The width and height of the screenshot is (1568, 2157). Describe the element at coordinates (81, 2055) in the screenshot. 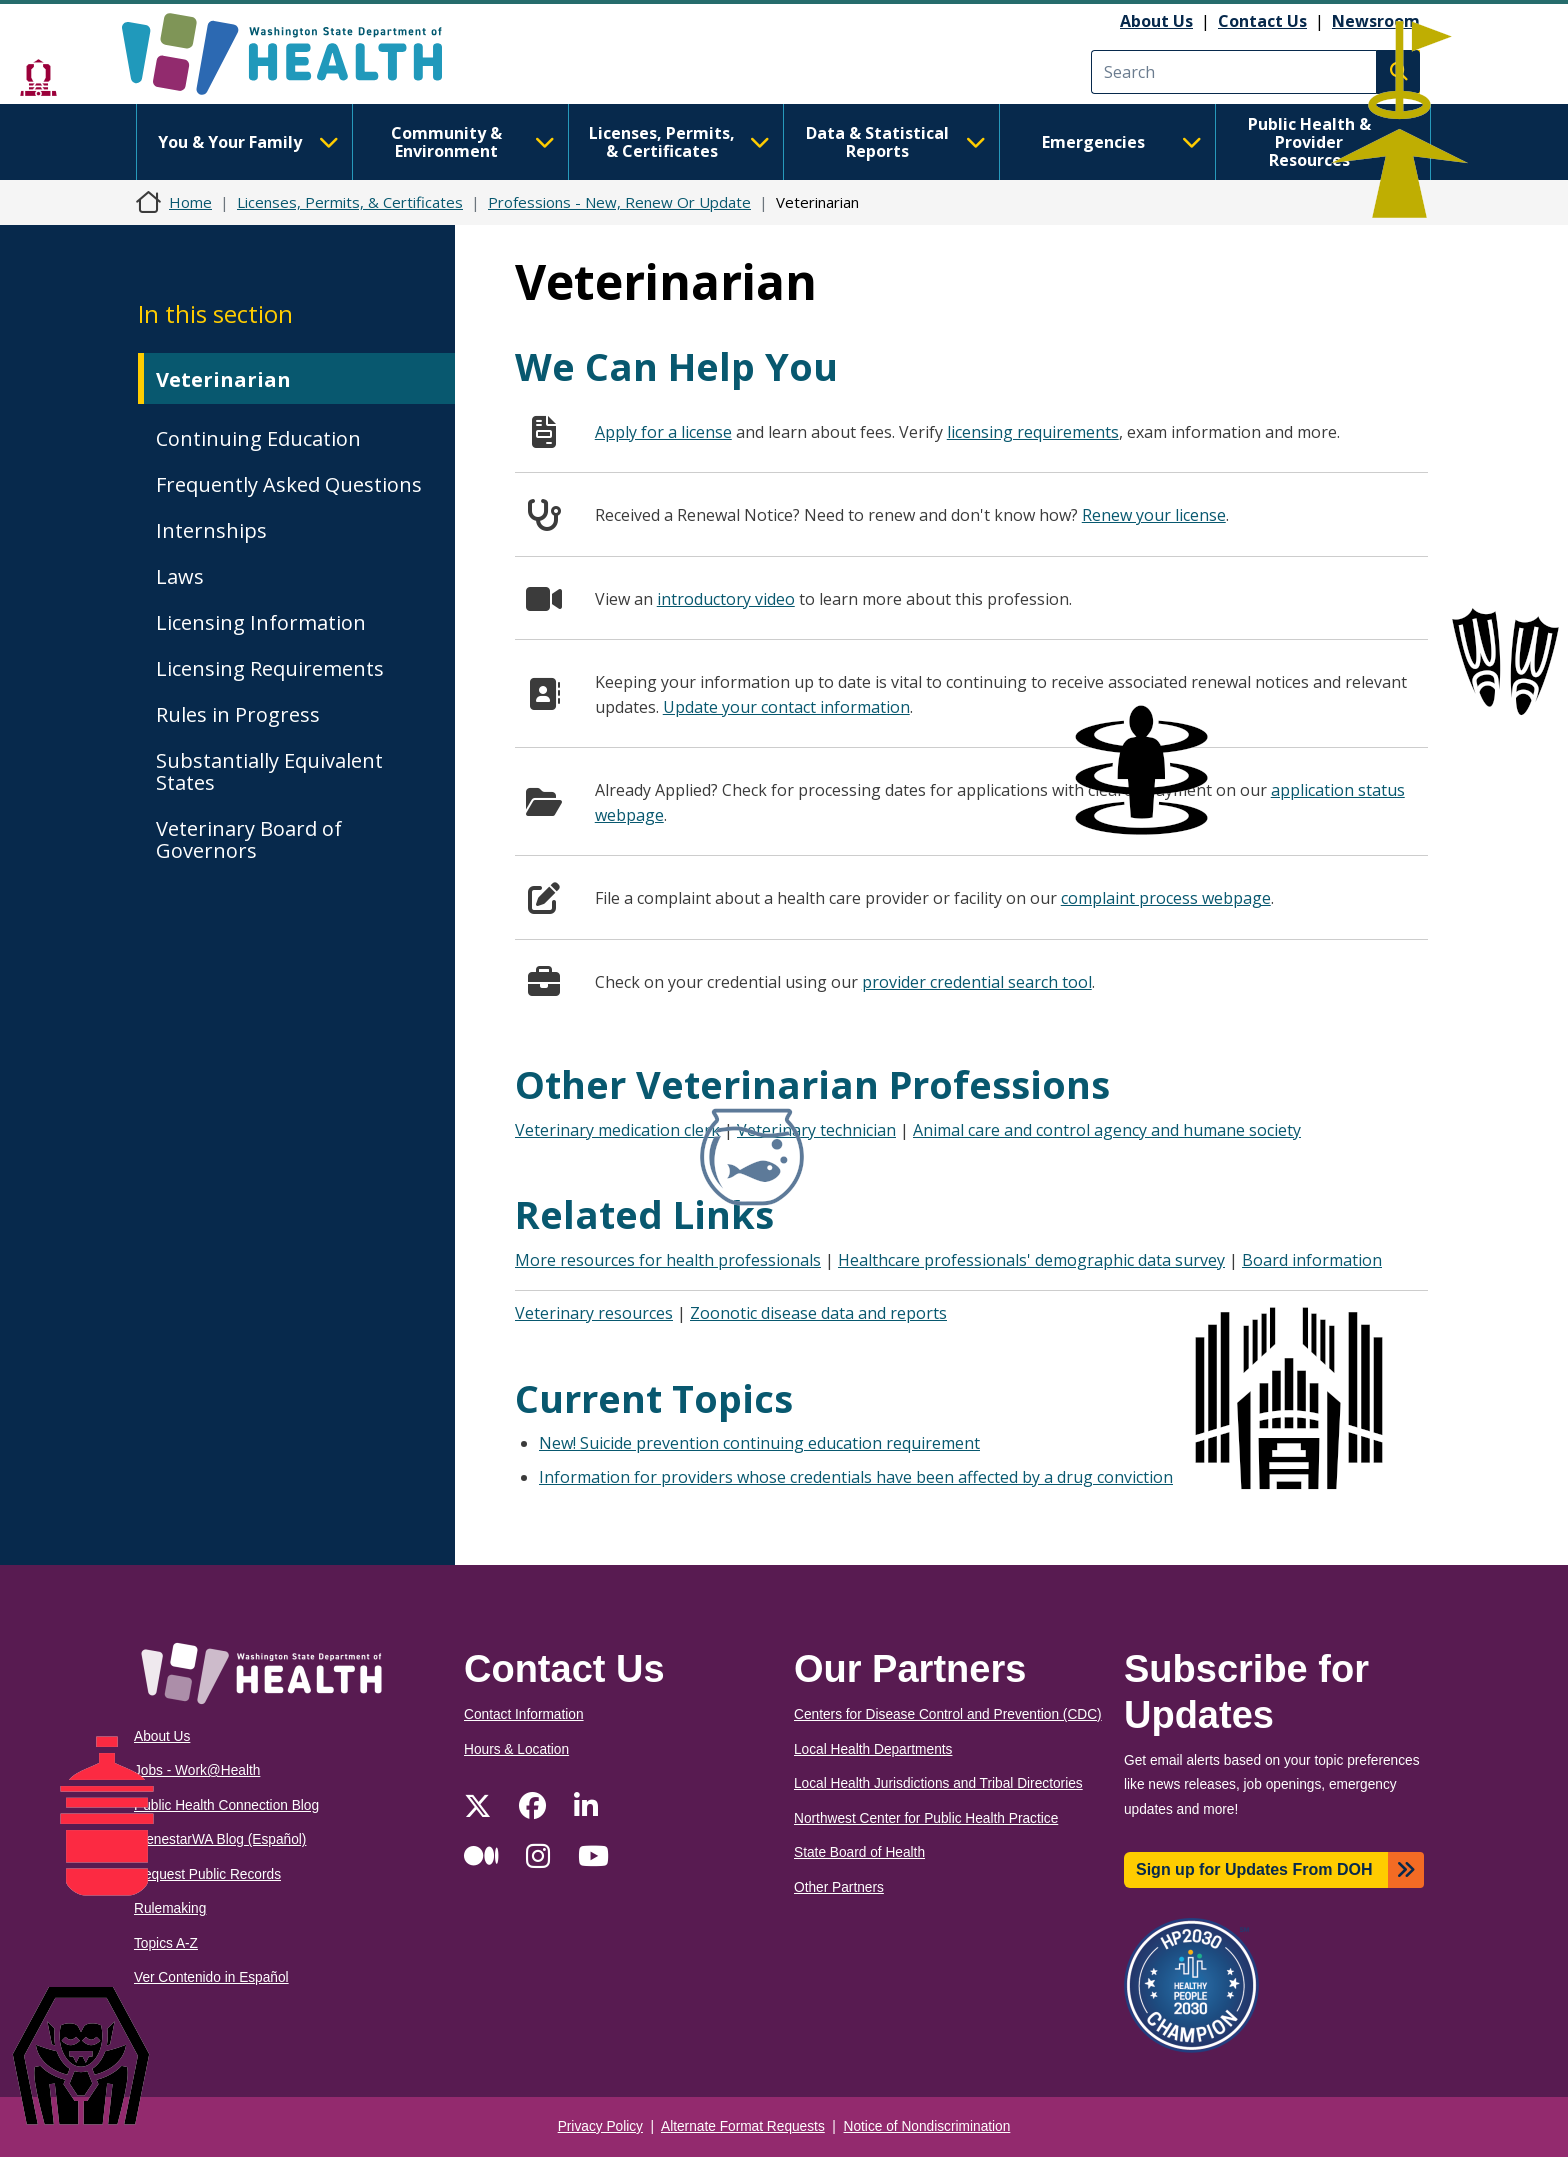

I see `vampire character or enemy type in a game` at that location.